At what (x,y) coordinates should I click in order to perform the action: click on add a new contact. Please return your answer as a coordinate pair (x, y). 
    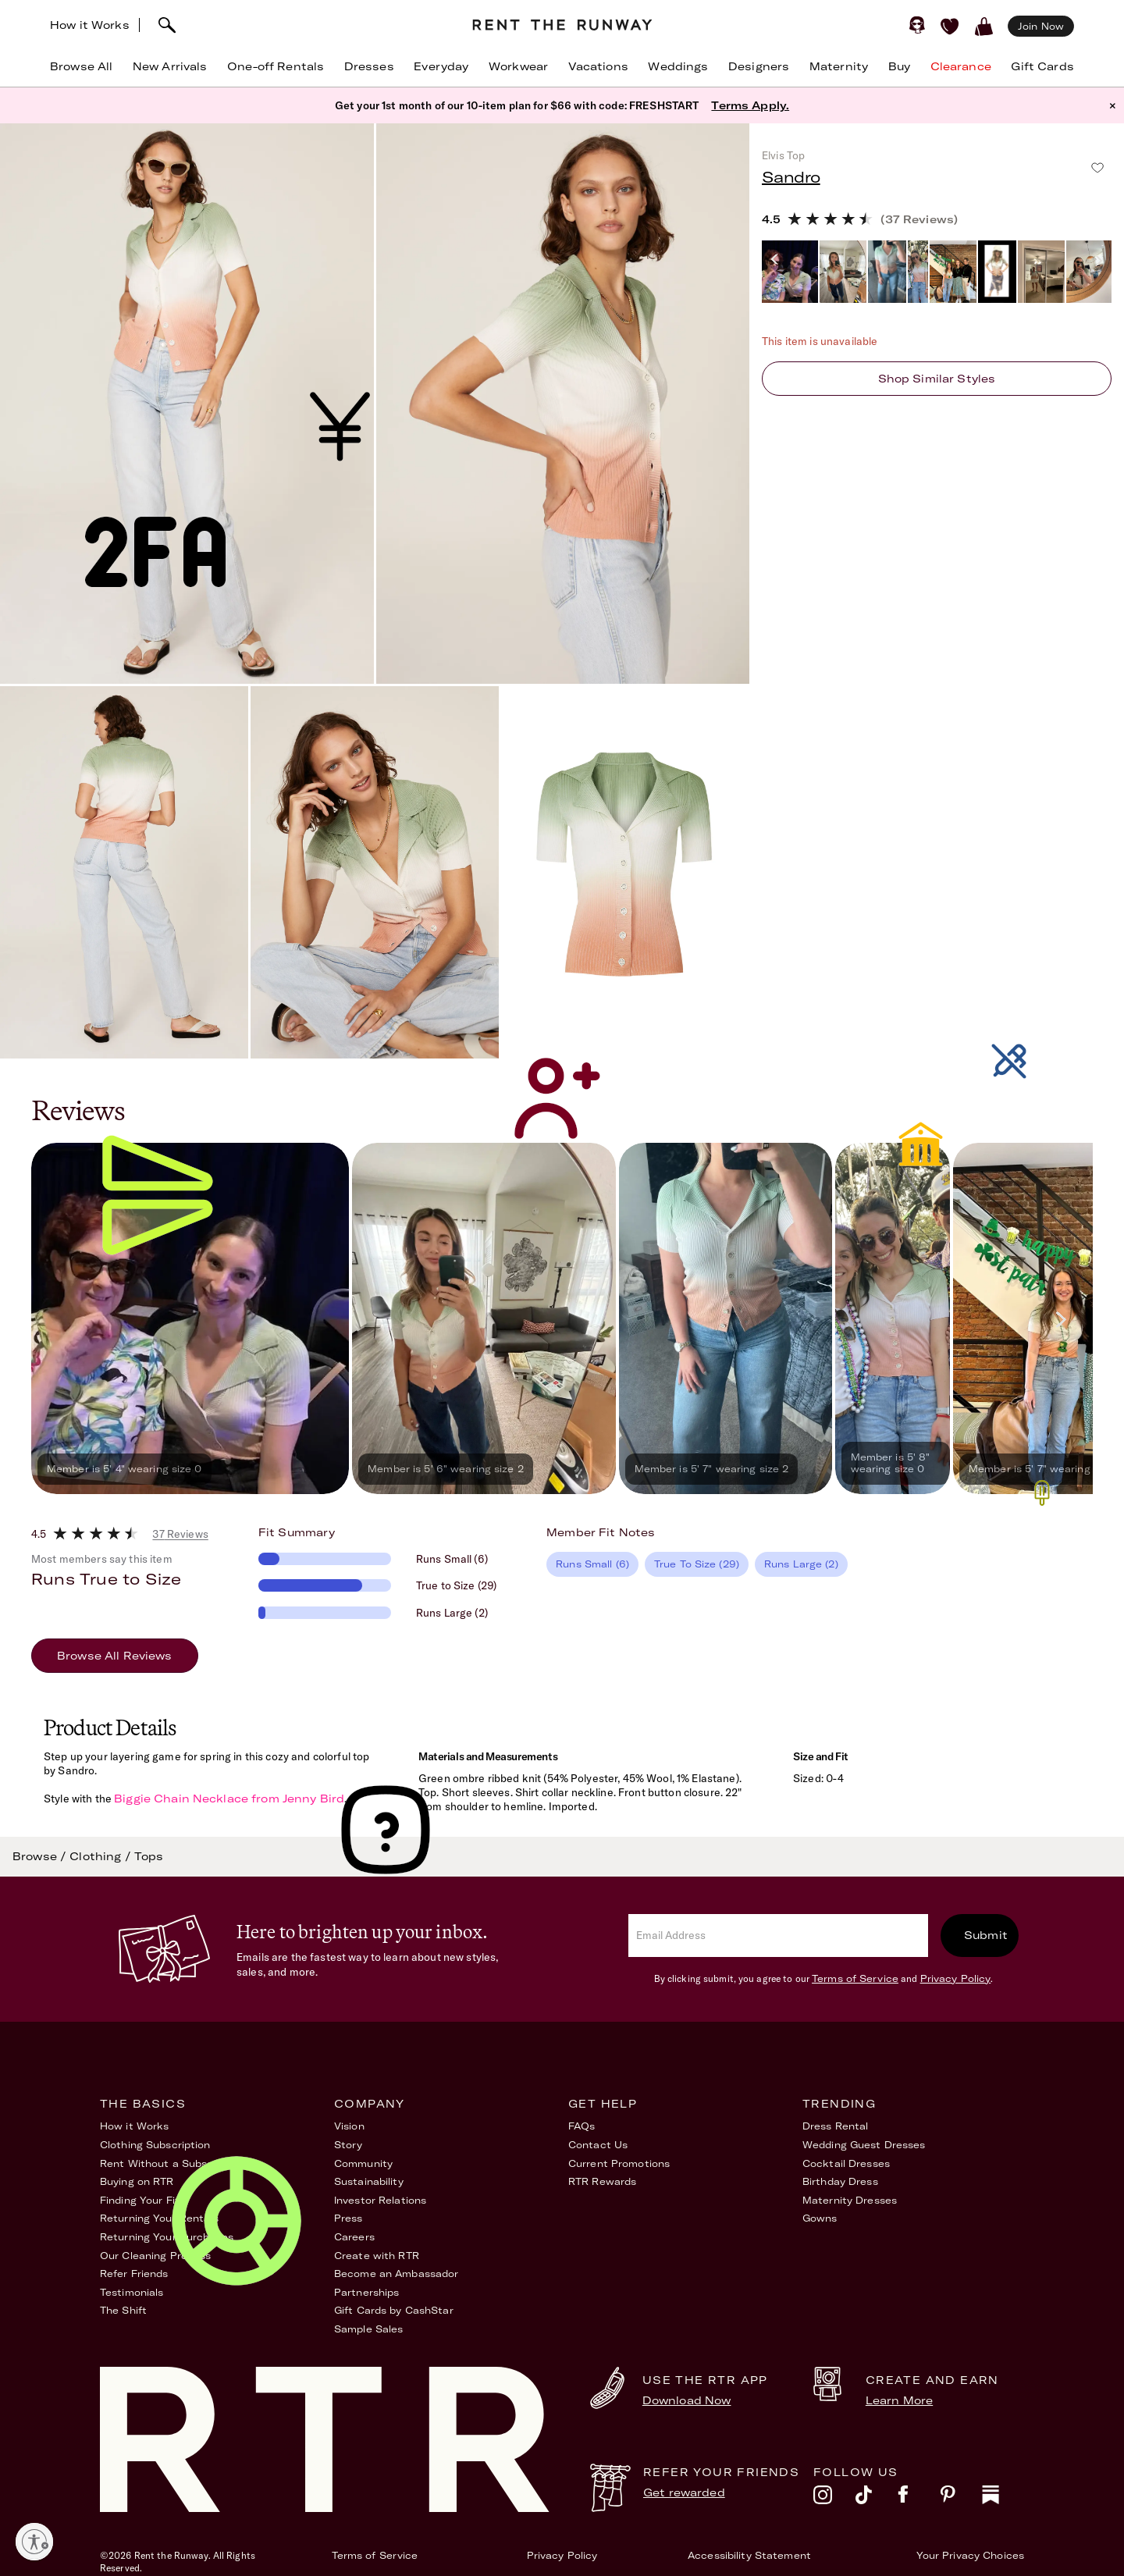
    Looking at the image, I should click on (555, 1098).